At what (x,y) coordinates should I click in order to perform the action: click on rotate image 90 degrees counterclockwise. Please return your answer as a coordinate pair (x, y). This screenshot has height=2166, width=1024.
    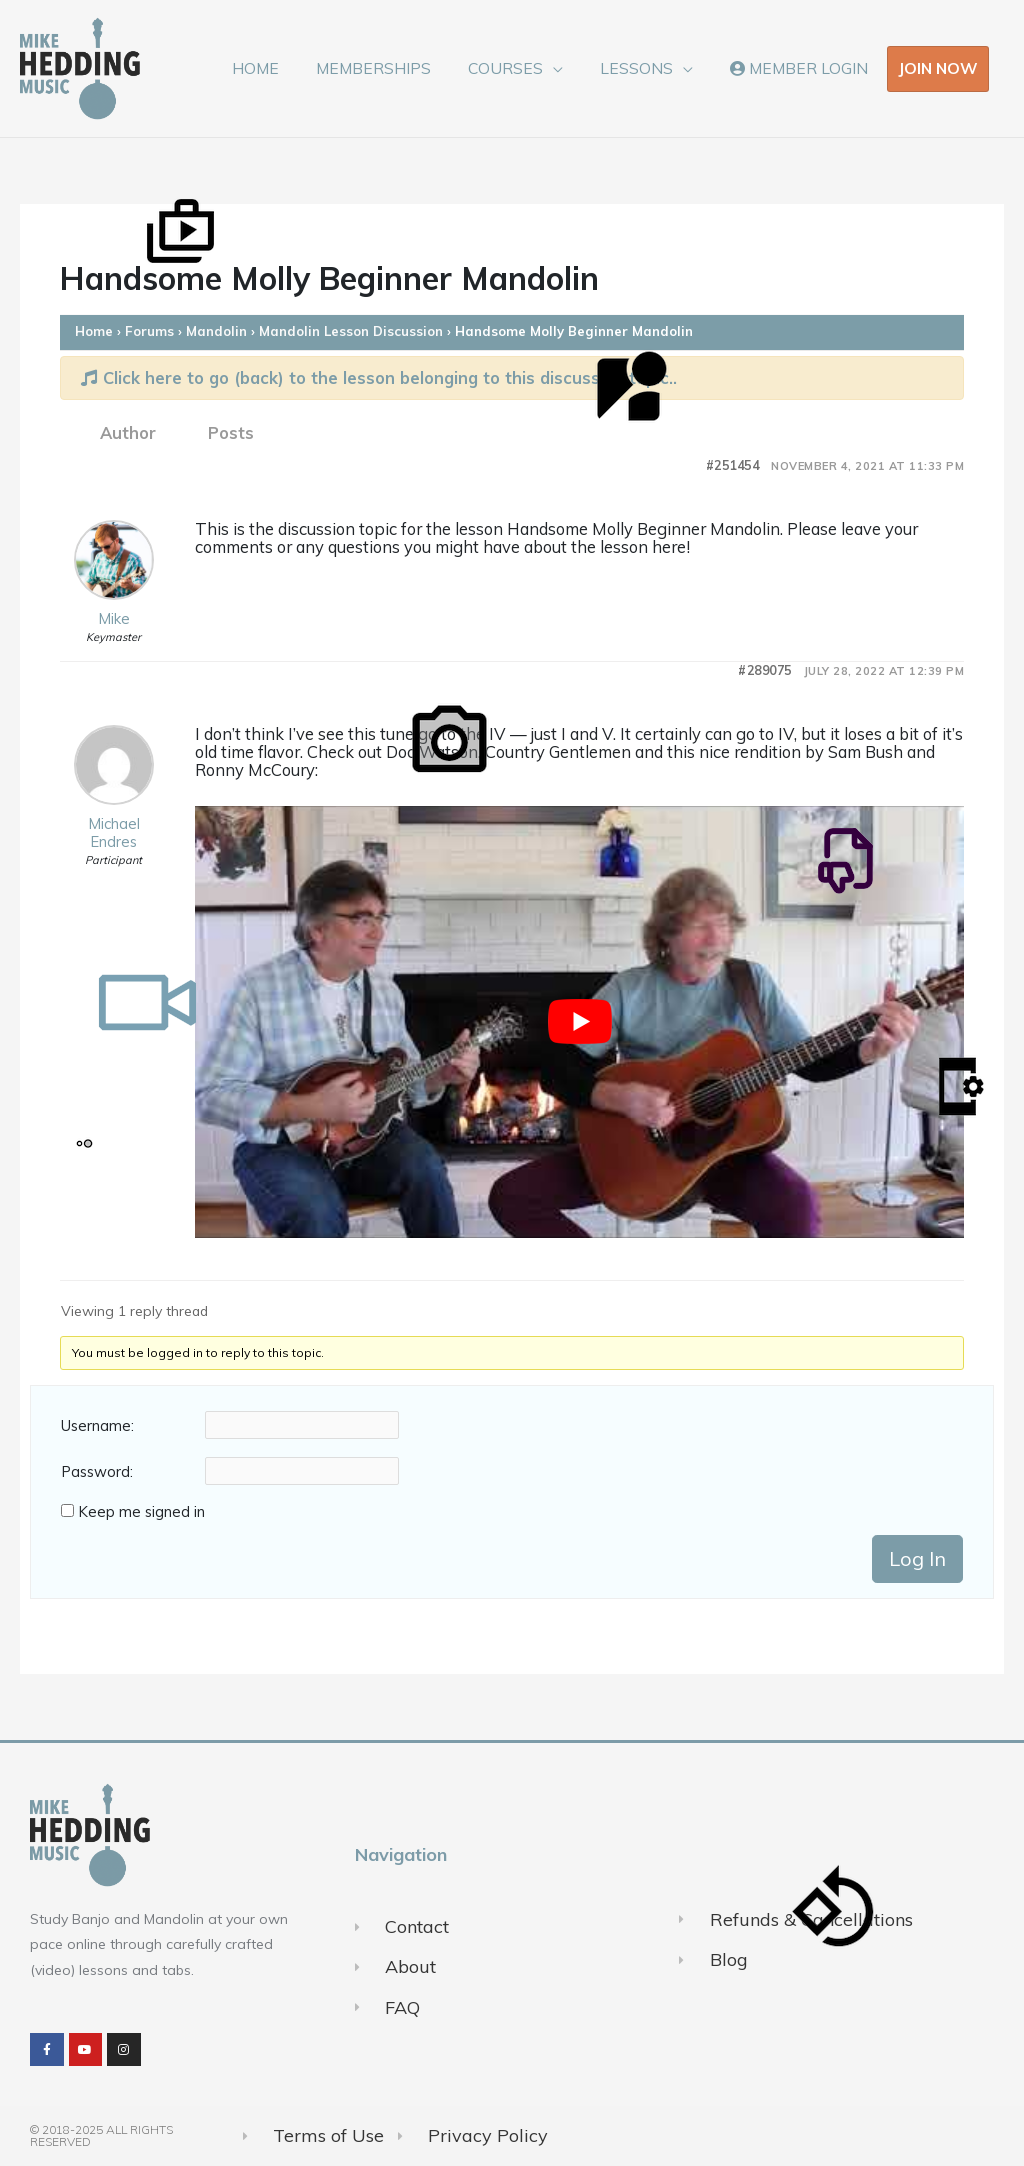
    Looking at the image, I should click on (835, 1908).